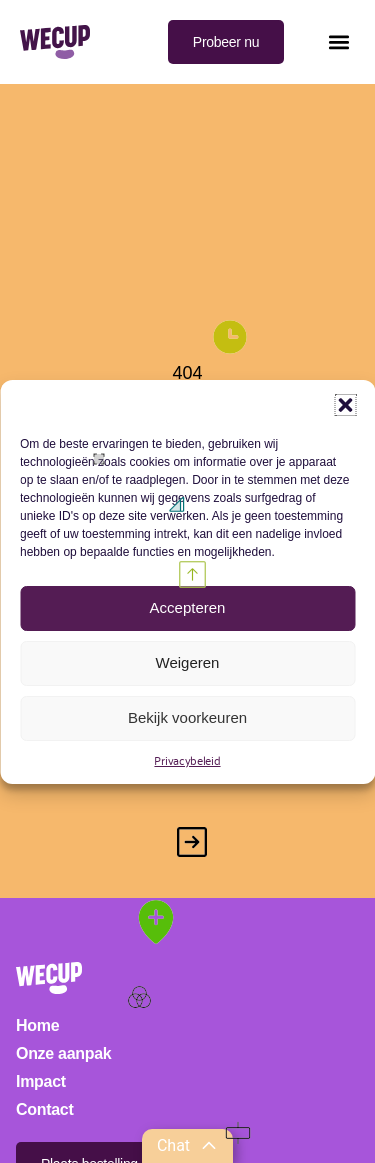  I want to click on view overlapping categories or sets, so click(139, 997).